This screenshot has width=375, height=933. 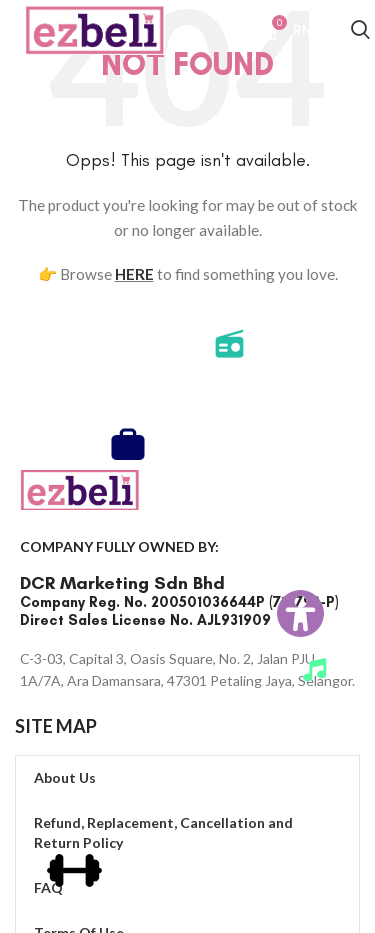 I want to click on access work or business files, so click(x=128, y=445).